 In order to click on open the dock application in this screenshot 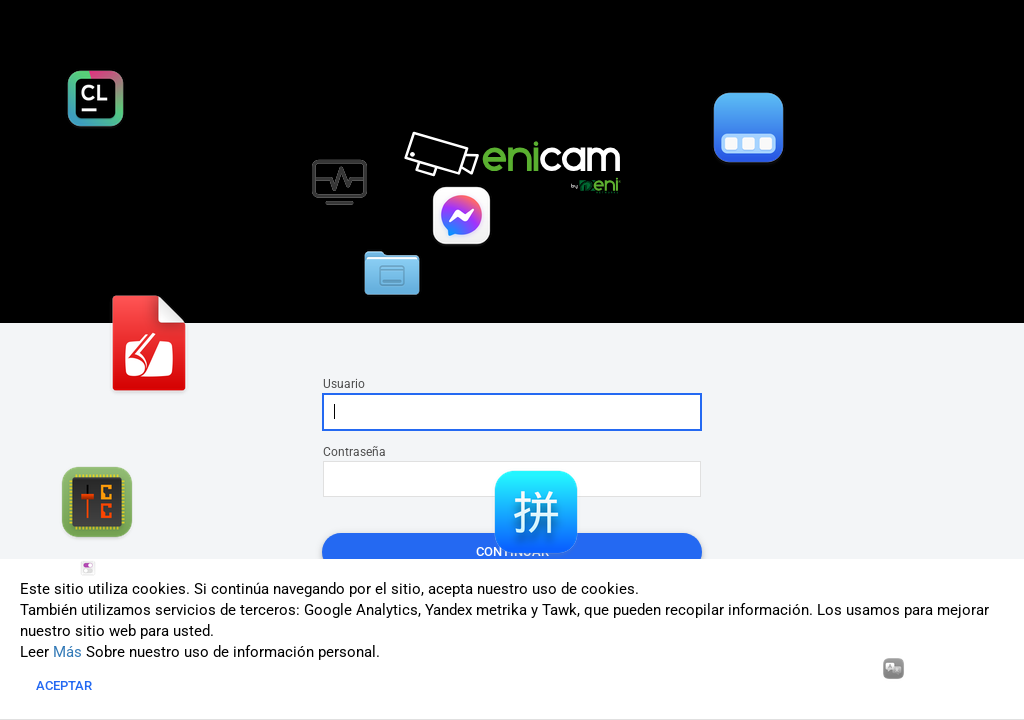, I will do `click(748, 127)`.